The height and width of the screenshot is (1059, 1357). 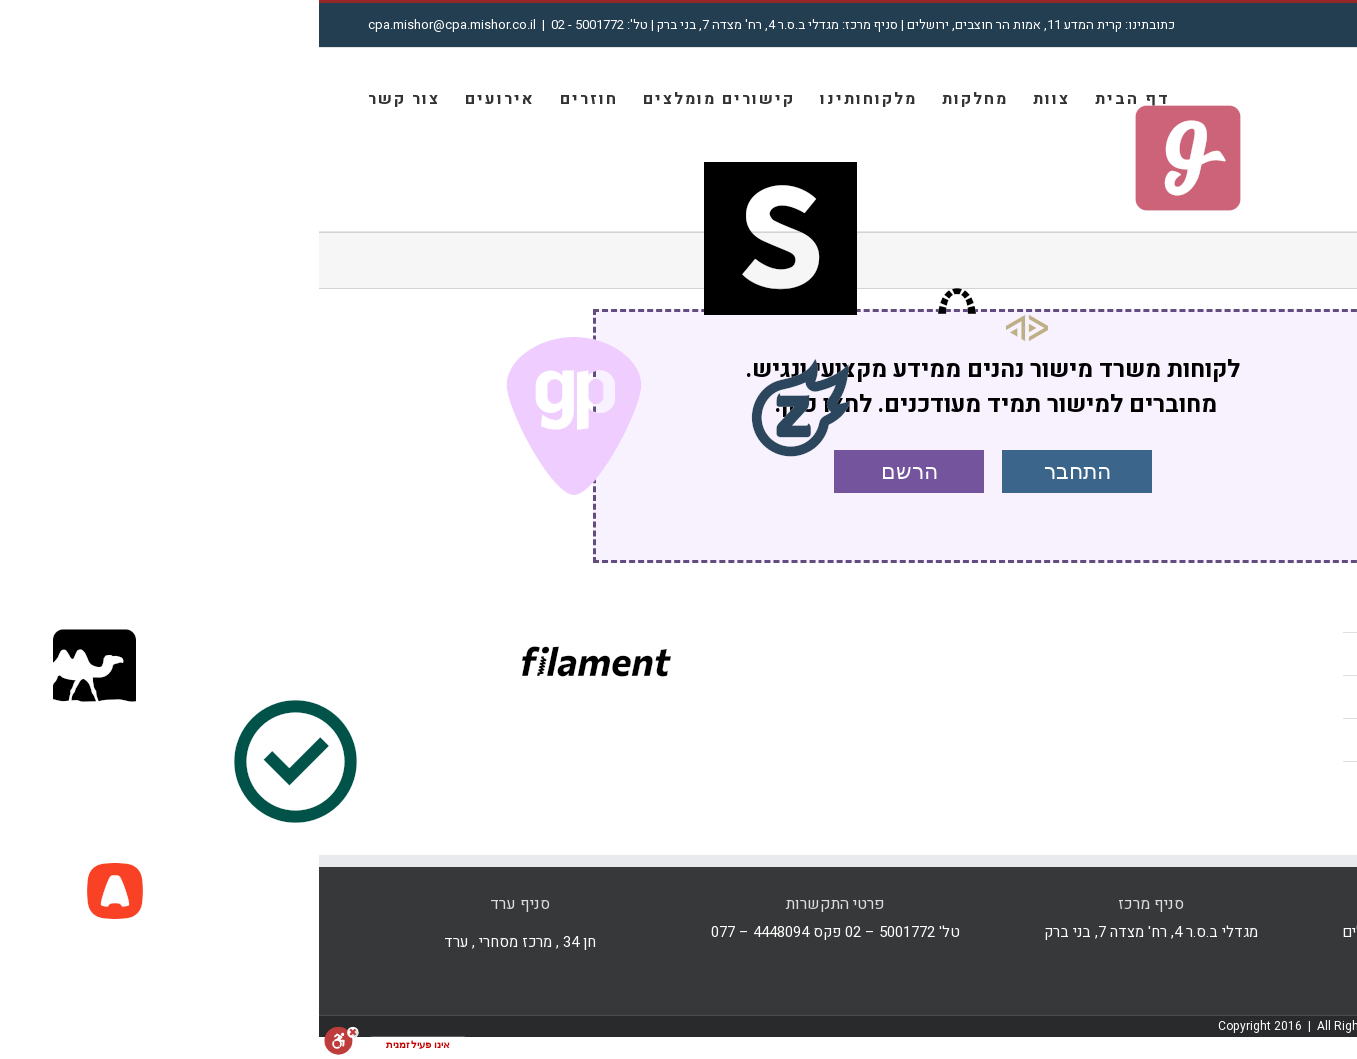 What do you see at coordinates (780, 238) in the screenshot?
I see `semantic ui framework logo` at bounding box center [780, 238].